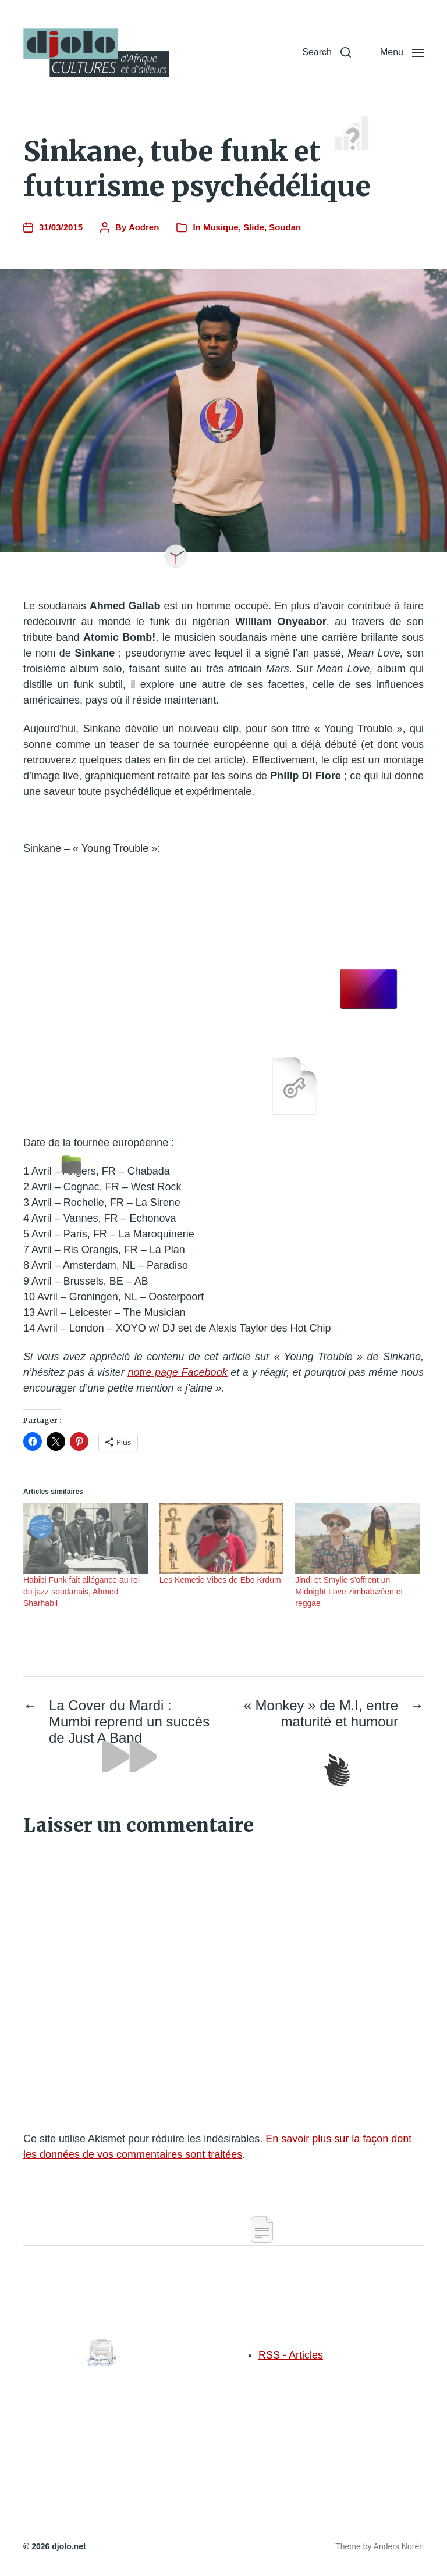  I want to click on access your media library in iMovie, so click(368, 989).